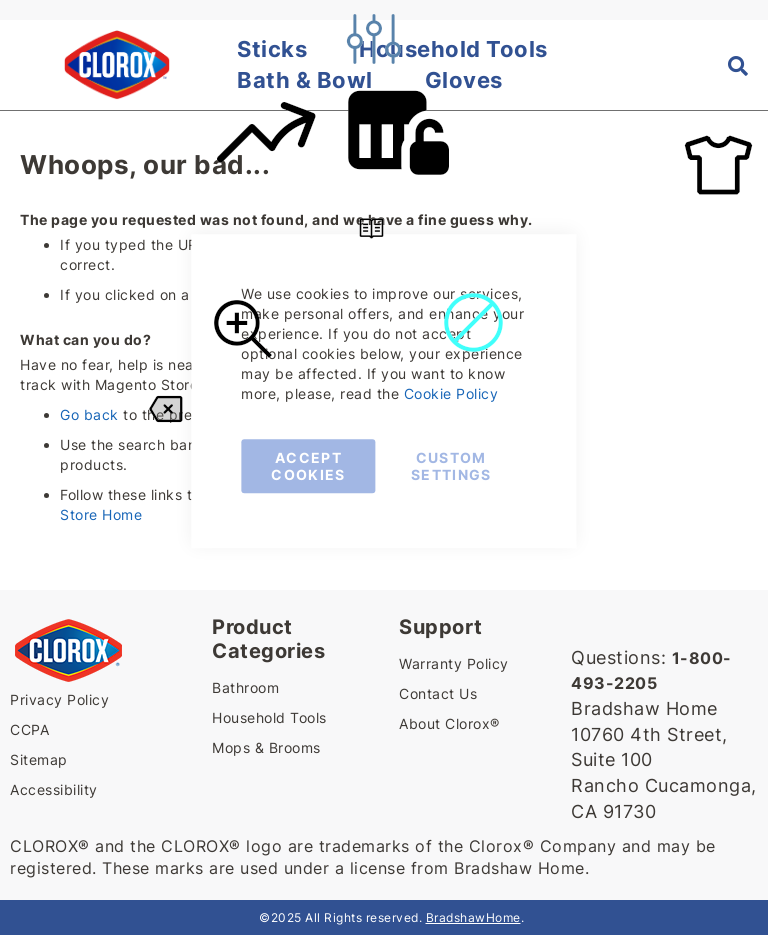 This screenshot has width=768, height=935. Describe the element at coordinates (167, 409) in the screenshot. I see `delete the previous character` at that location.